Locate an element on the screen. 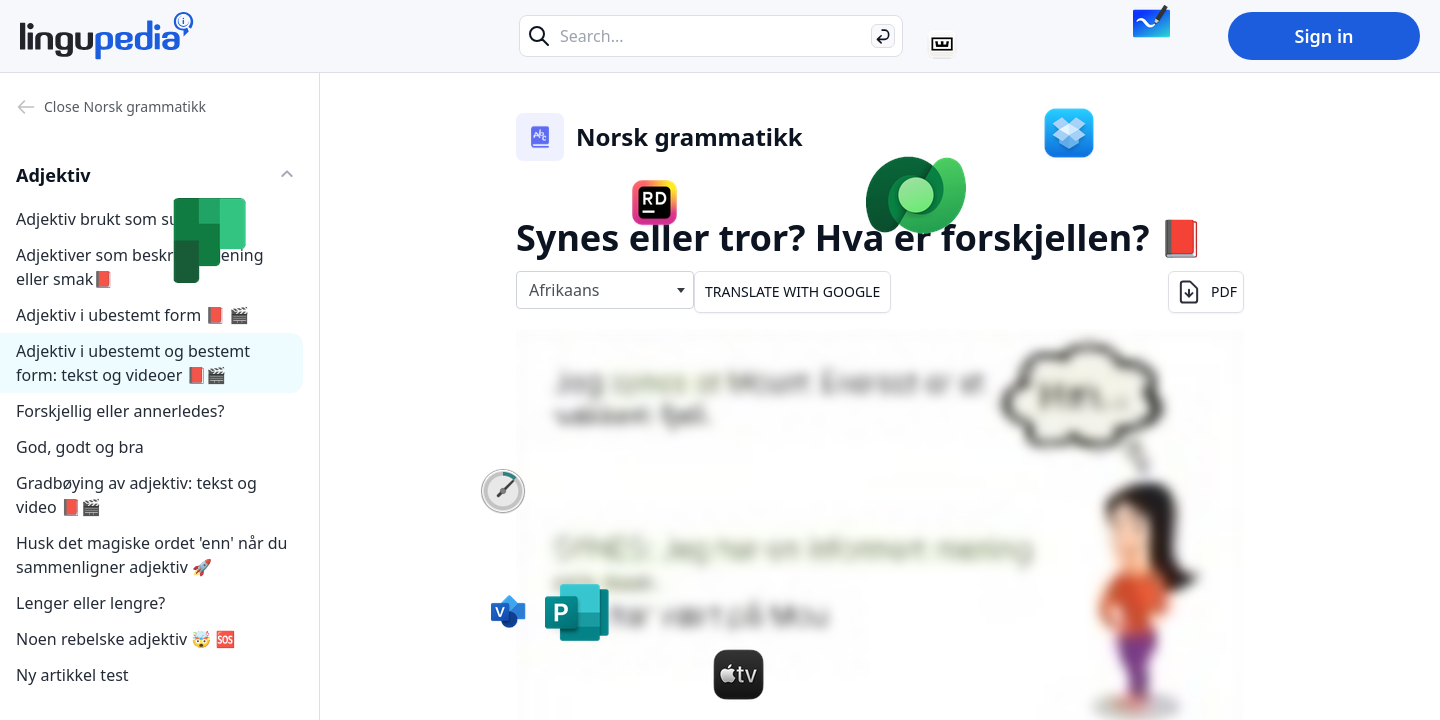 Image resolution: width=1440 pixels, height=720 pixels. open the Apple TV app is located at coordinates (738, 674).